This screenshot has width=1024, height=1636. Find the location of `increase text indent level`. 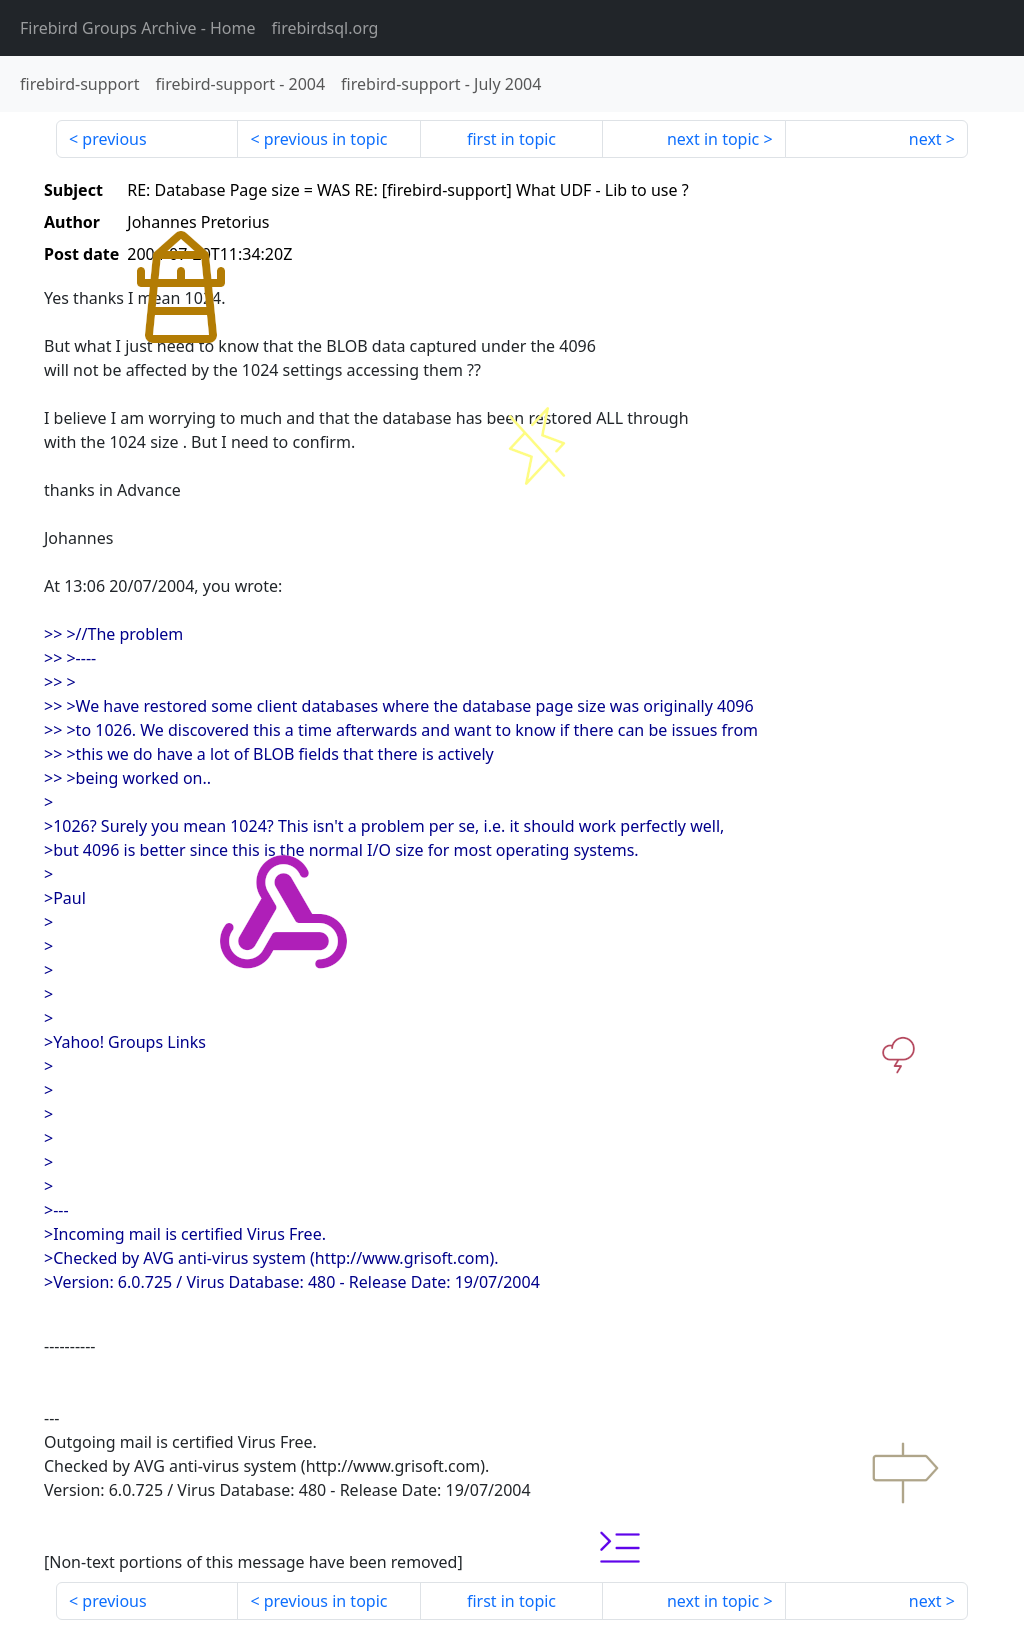

increase text indent level is located at coordinates (620, 1548).